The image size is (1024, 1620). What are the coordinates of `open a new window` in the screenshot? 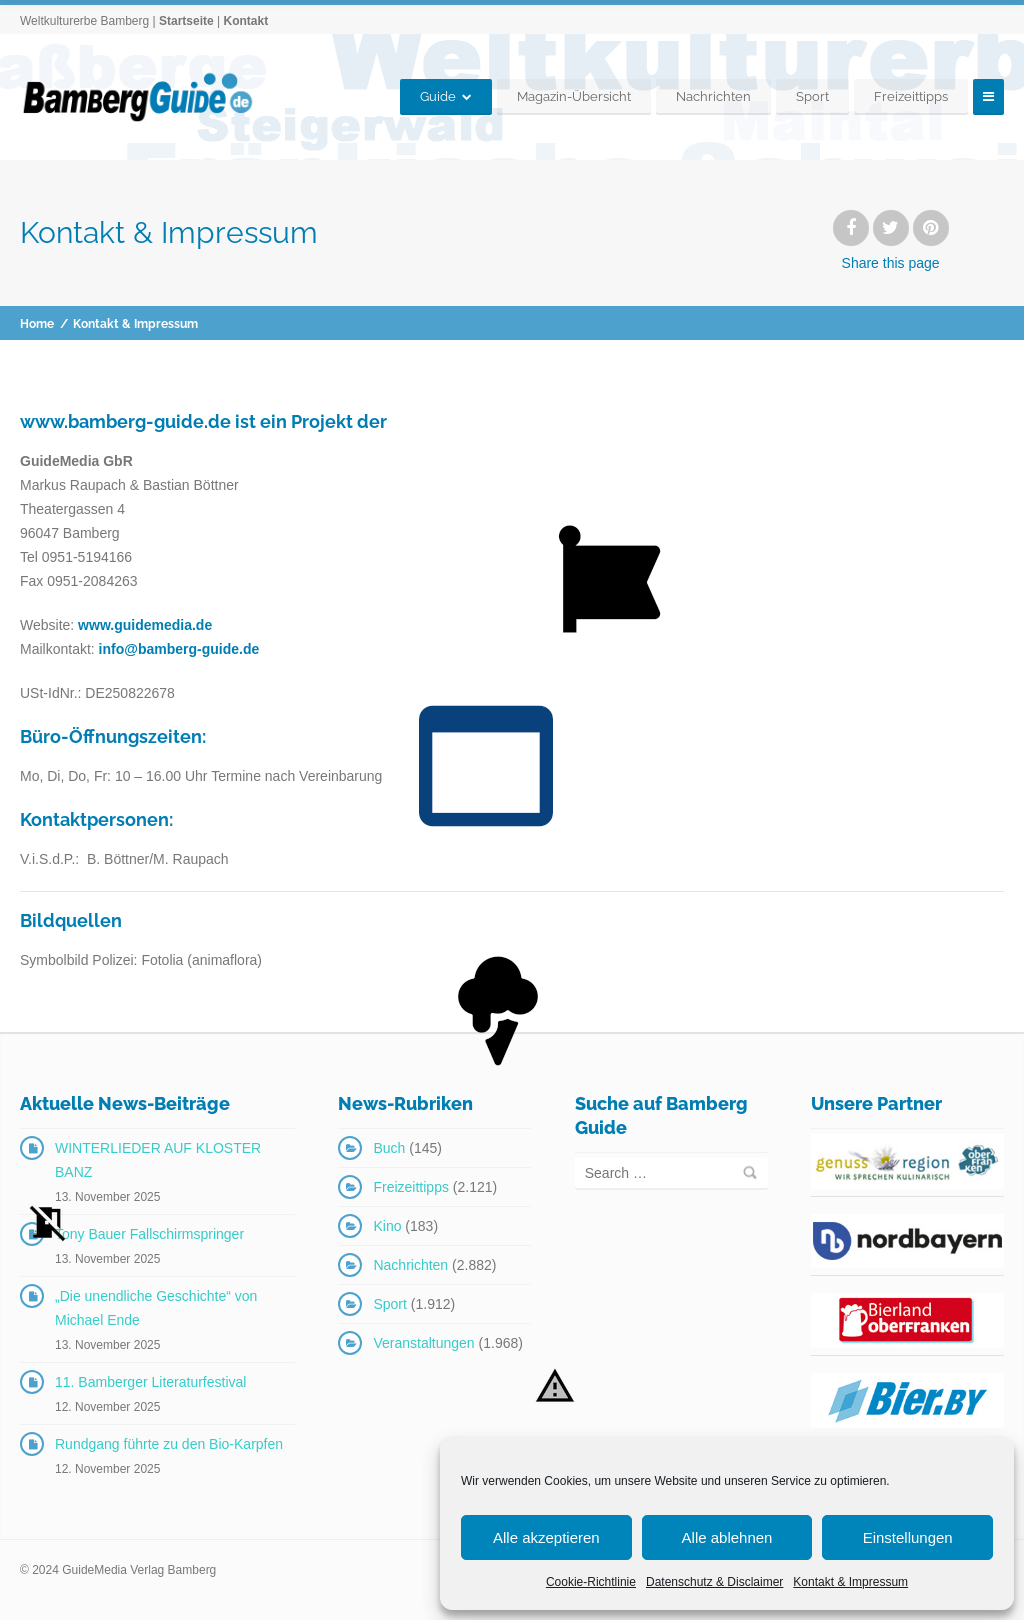 It's located at (486, 766).